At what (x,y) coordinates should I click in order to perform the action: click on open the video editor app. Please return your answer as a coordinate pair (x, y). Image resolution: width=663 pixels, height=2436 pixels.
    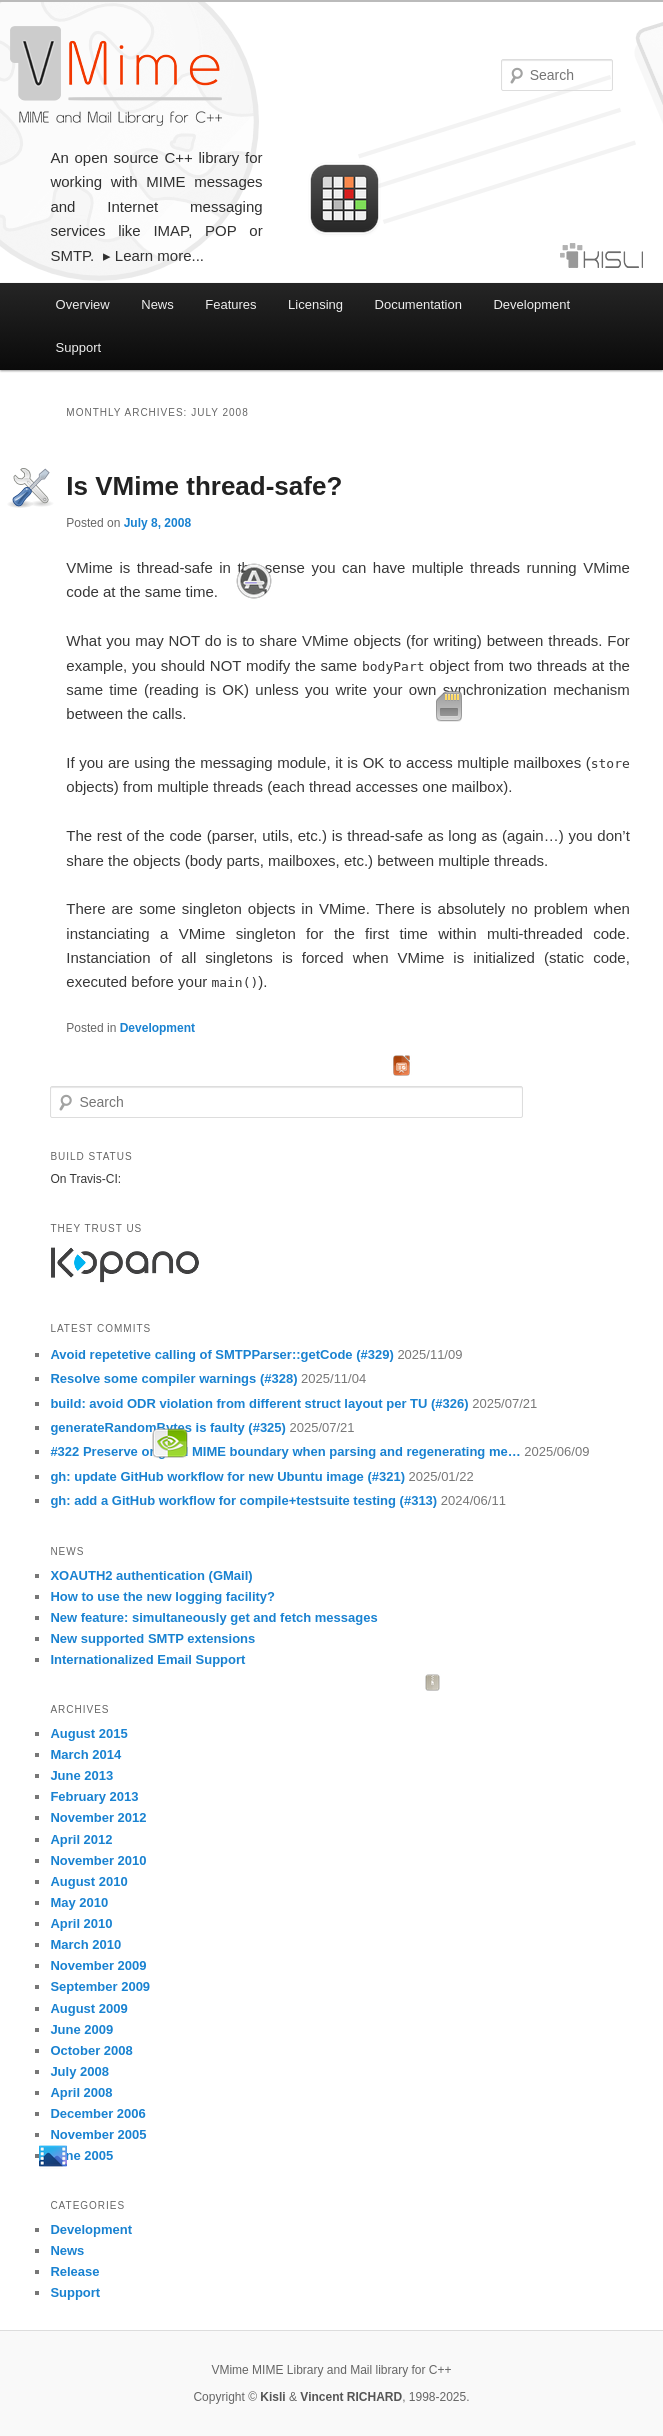
    Looking at the image, I should click on (53, 2156).